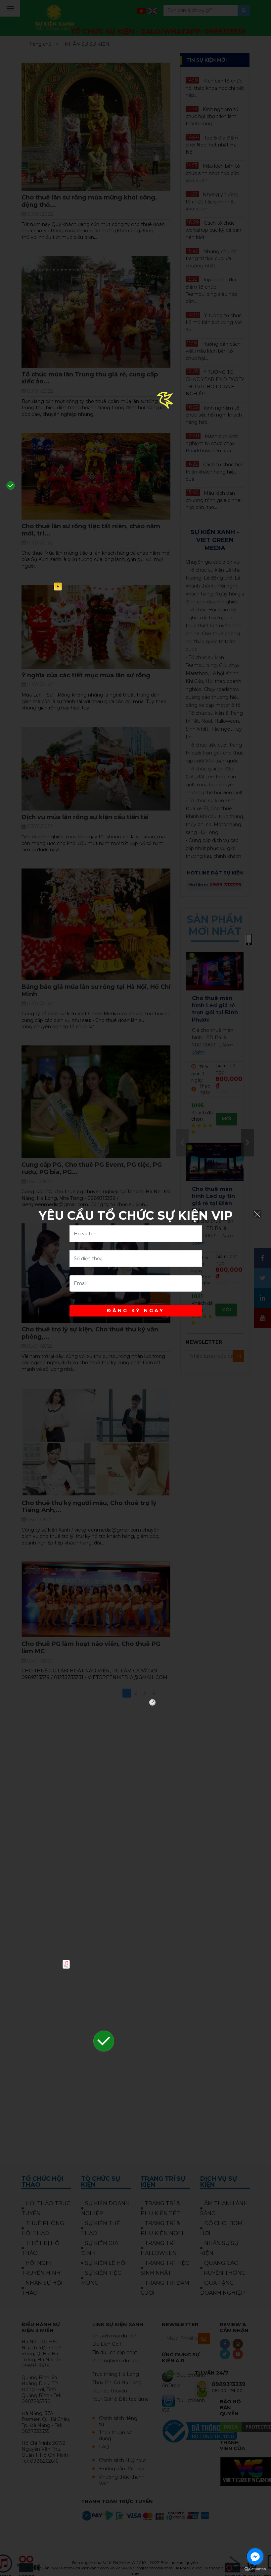 This screenshot has width=271, height=2576. What do you see at coordinates (104, 2041) in the screenshot?
I see `indicates a default or selected item` at bounding box center [104, 2041].